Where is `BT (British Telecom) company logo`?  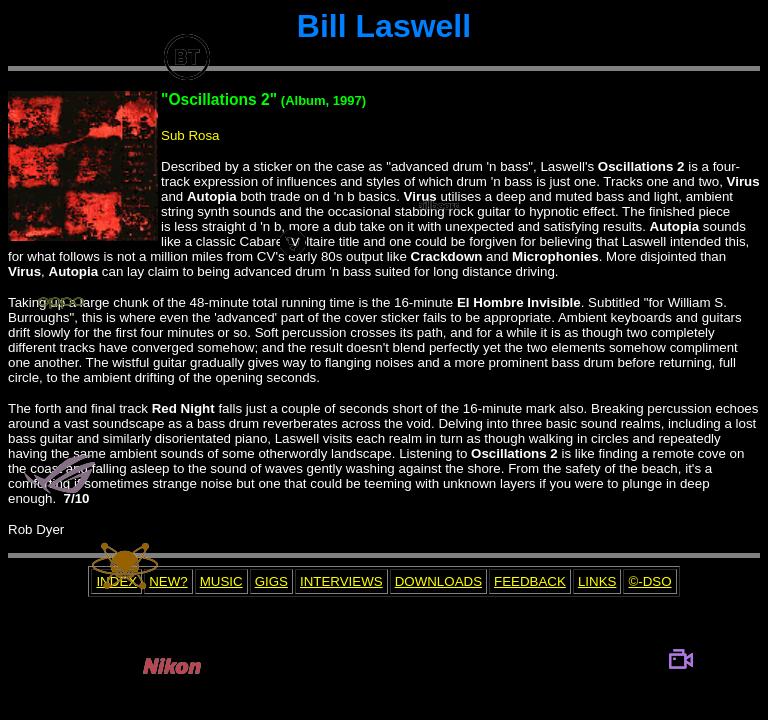
BT (British Telecom) company logo is located at coordinates (187, 57).